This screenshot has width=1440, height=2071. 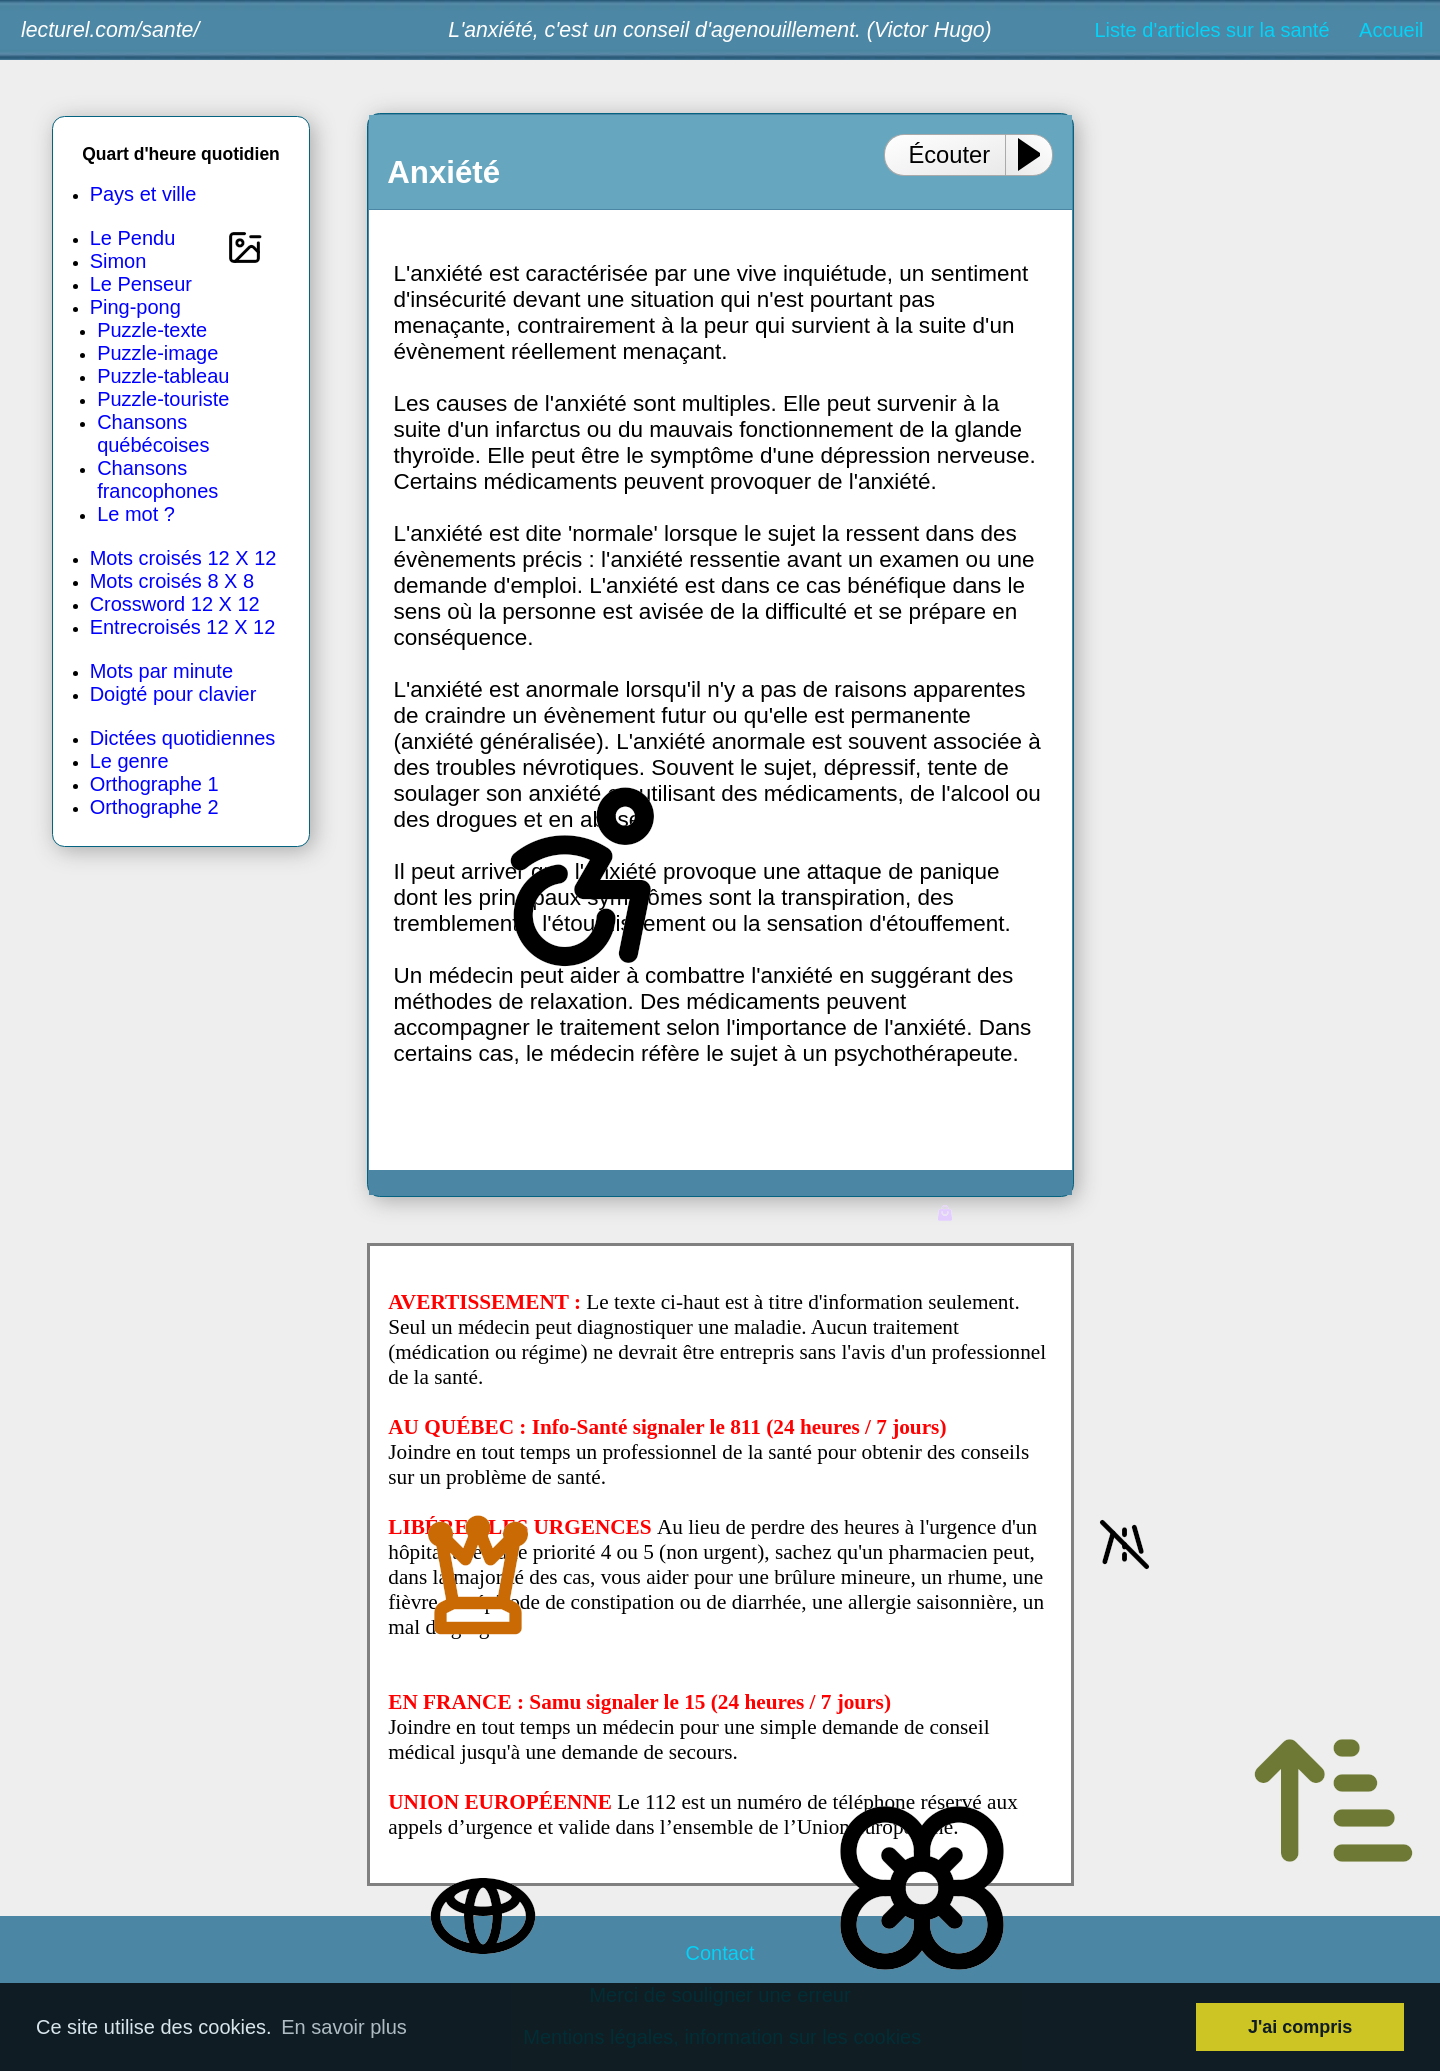 I want to click on play chess or access chess game, so click(x=478, y=1578).